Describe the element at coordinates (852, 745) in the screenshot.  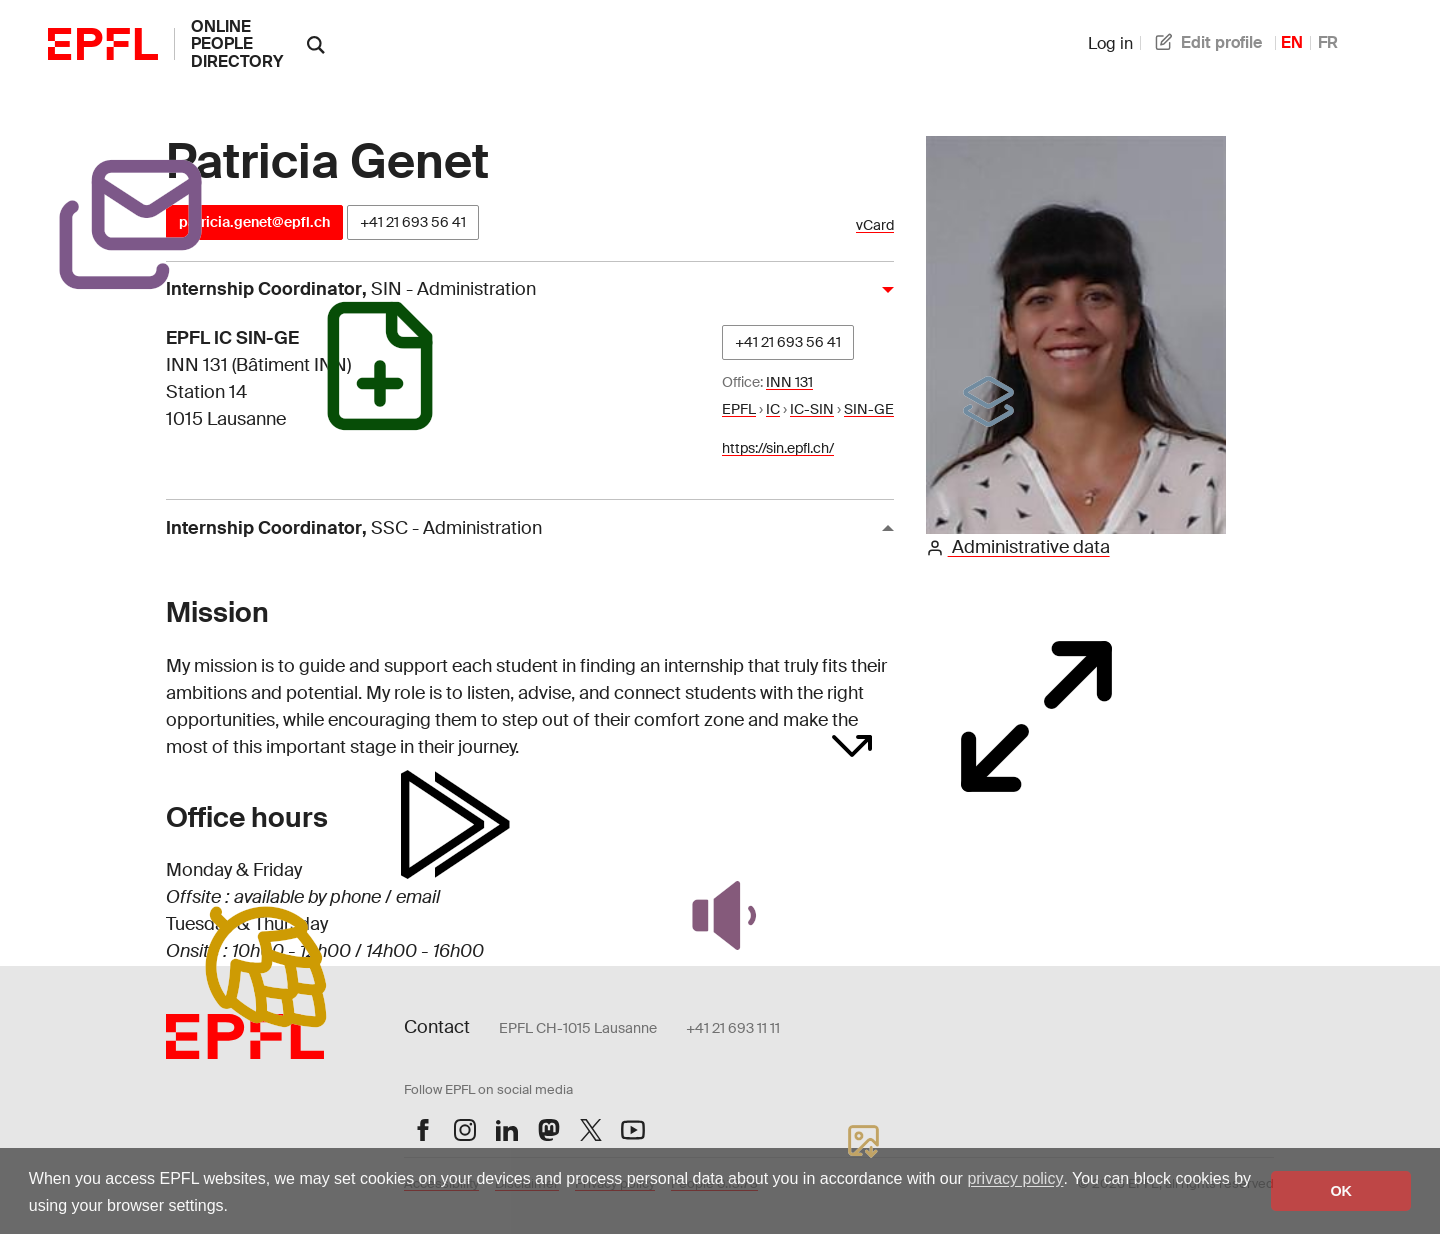
I see `reply to a message or thread` at that location.